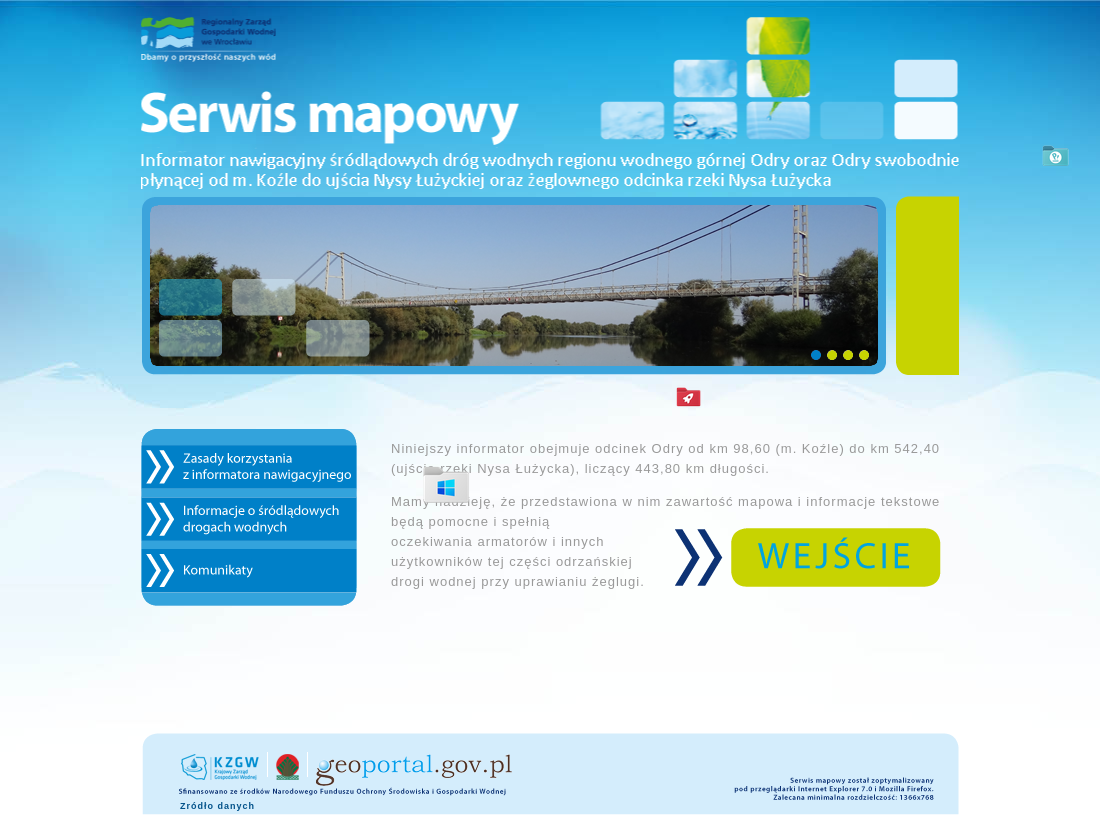 Image resolution: width=1100 pixels, height=831 pixels. I want to click on open Pop!_OS system folder, so click(1055, 156).